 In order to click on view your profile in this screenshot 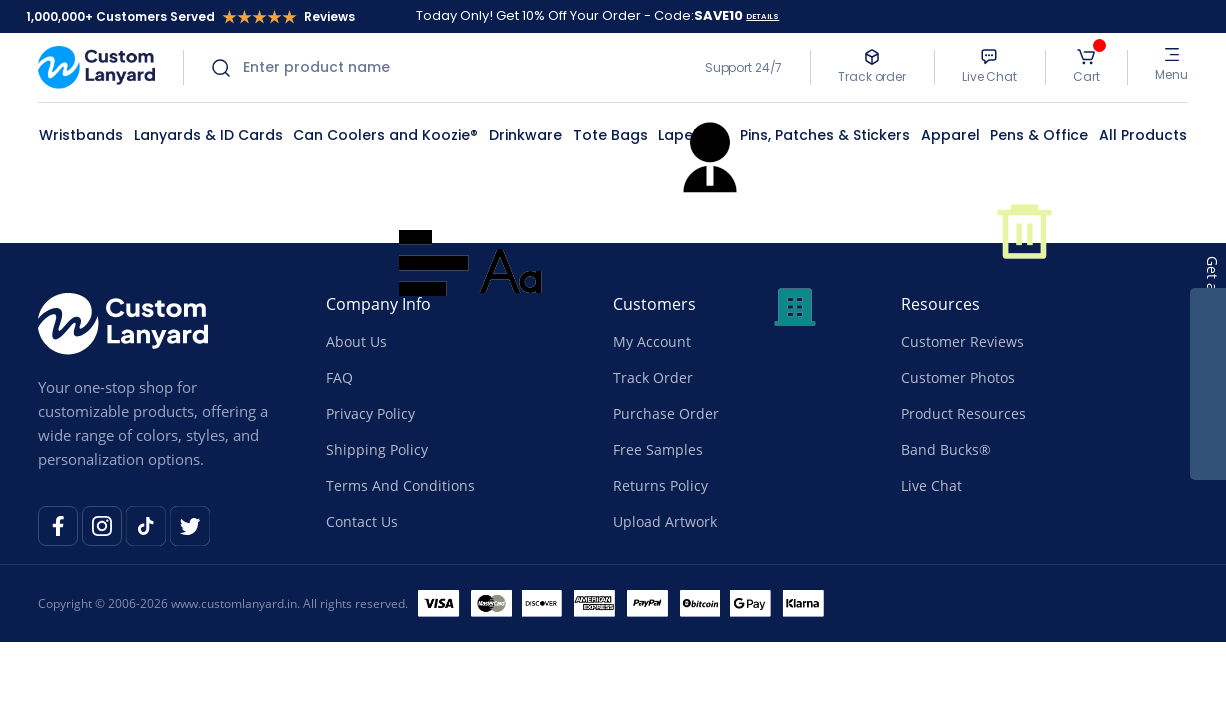, I will do `click(710, 159)`.